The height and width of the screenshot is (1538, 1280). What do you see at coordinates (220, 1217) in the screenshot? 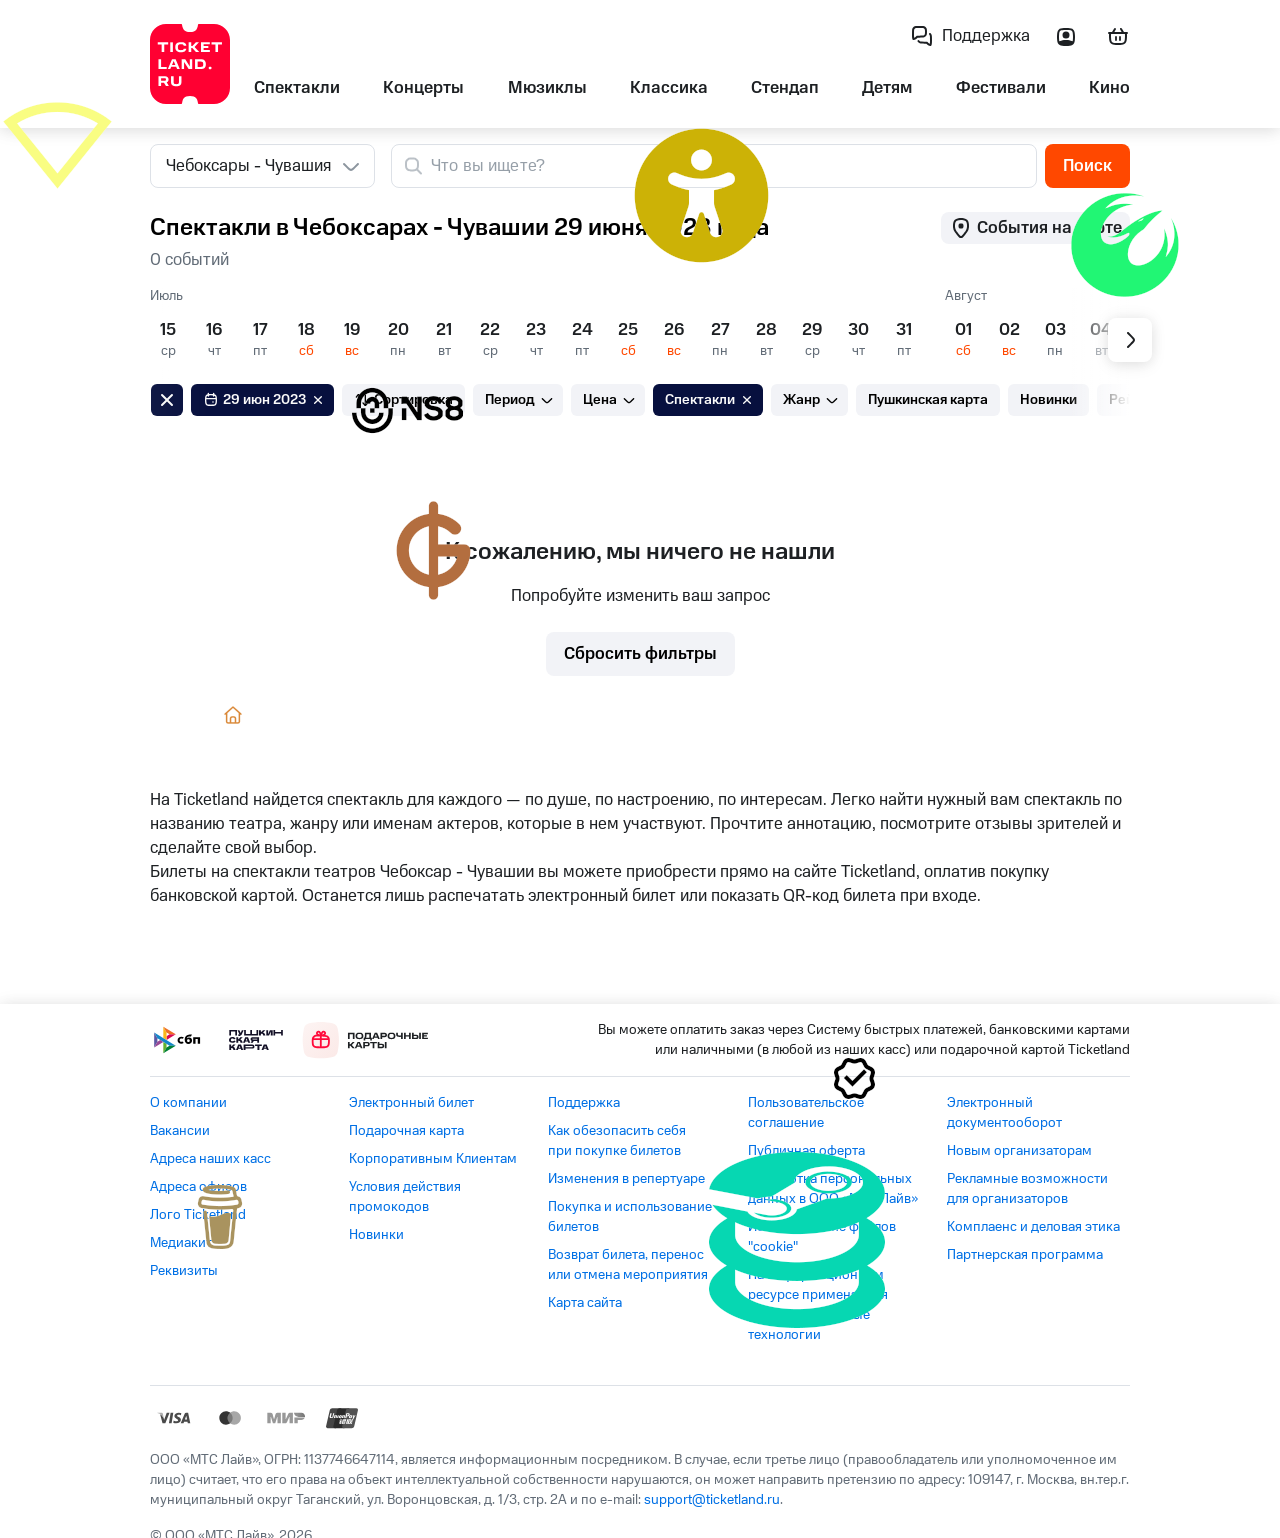
I see `support the creator via Buy Me a Coffee` at bounding box center [220, 1217].